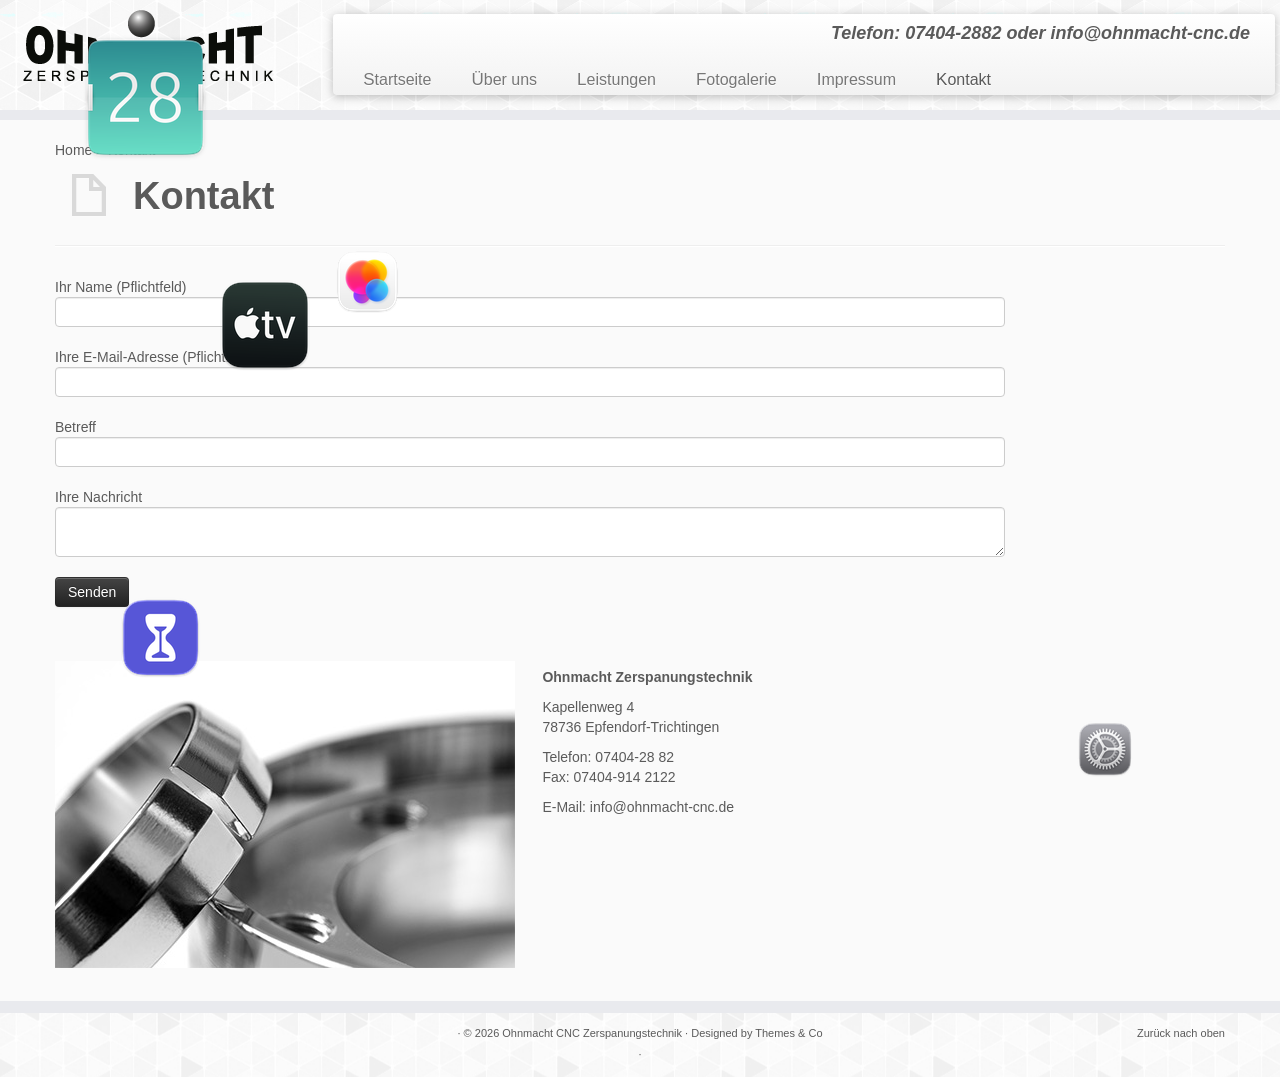 The image size is (1280, 1077). Describe the element at coordinates (145, 97) in the screenshot. I see `open the calendar app` at that location.